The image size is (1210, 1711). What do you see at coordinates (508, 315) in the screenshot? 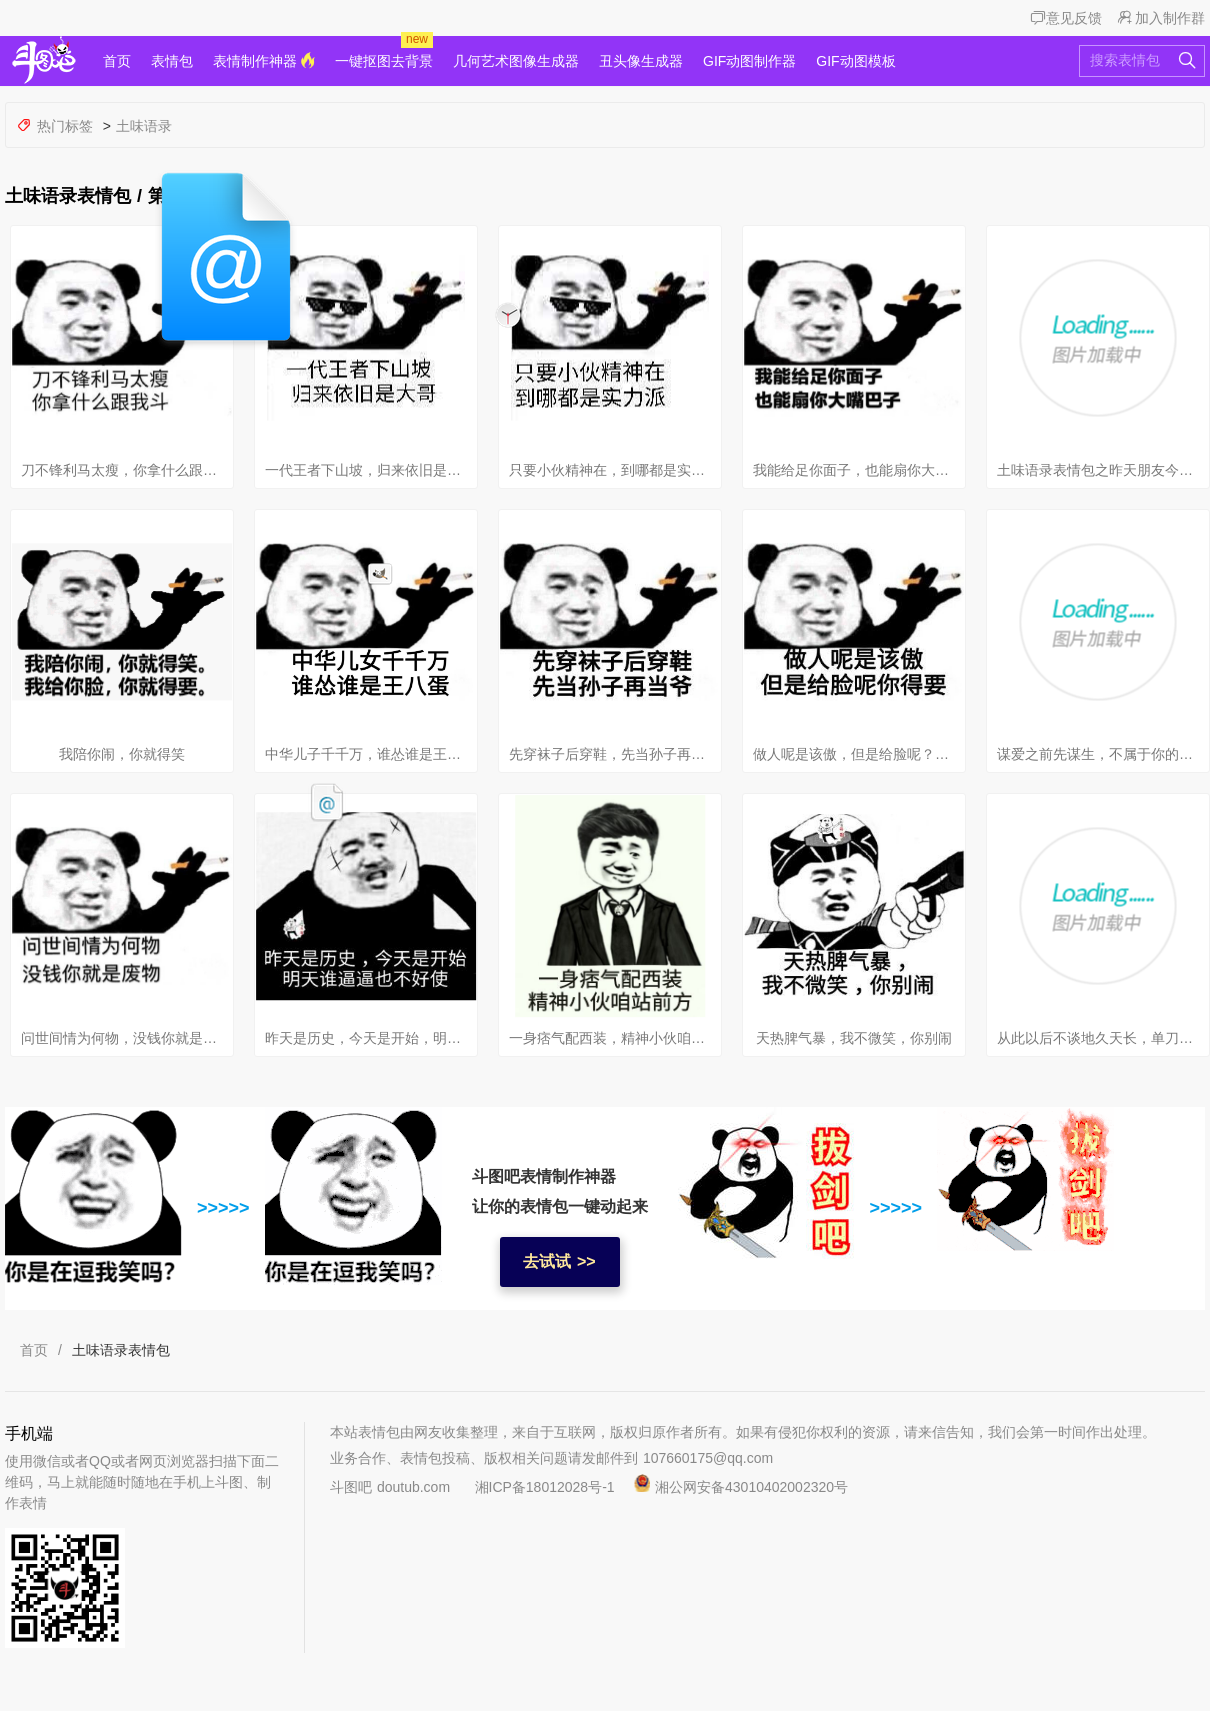
I see `access time and date administration settings` at bounding box center [508, 315].